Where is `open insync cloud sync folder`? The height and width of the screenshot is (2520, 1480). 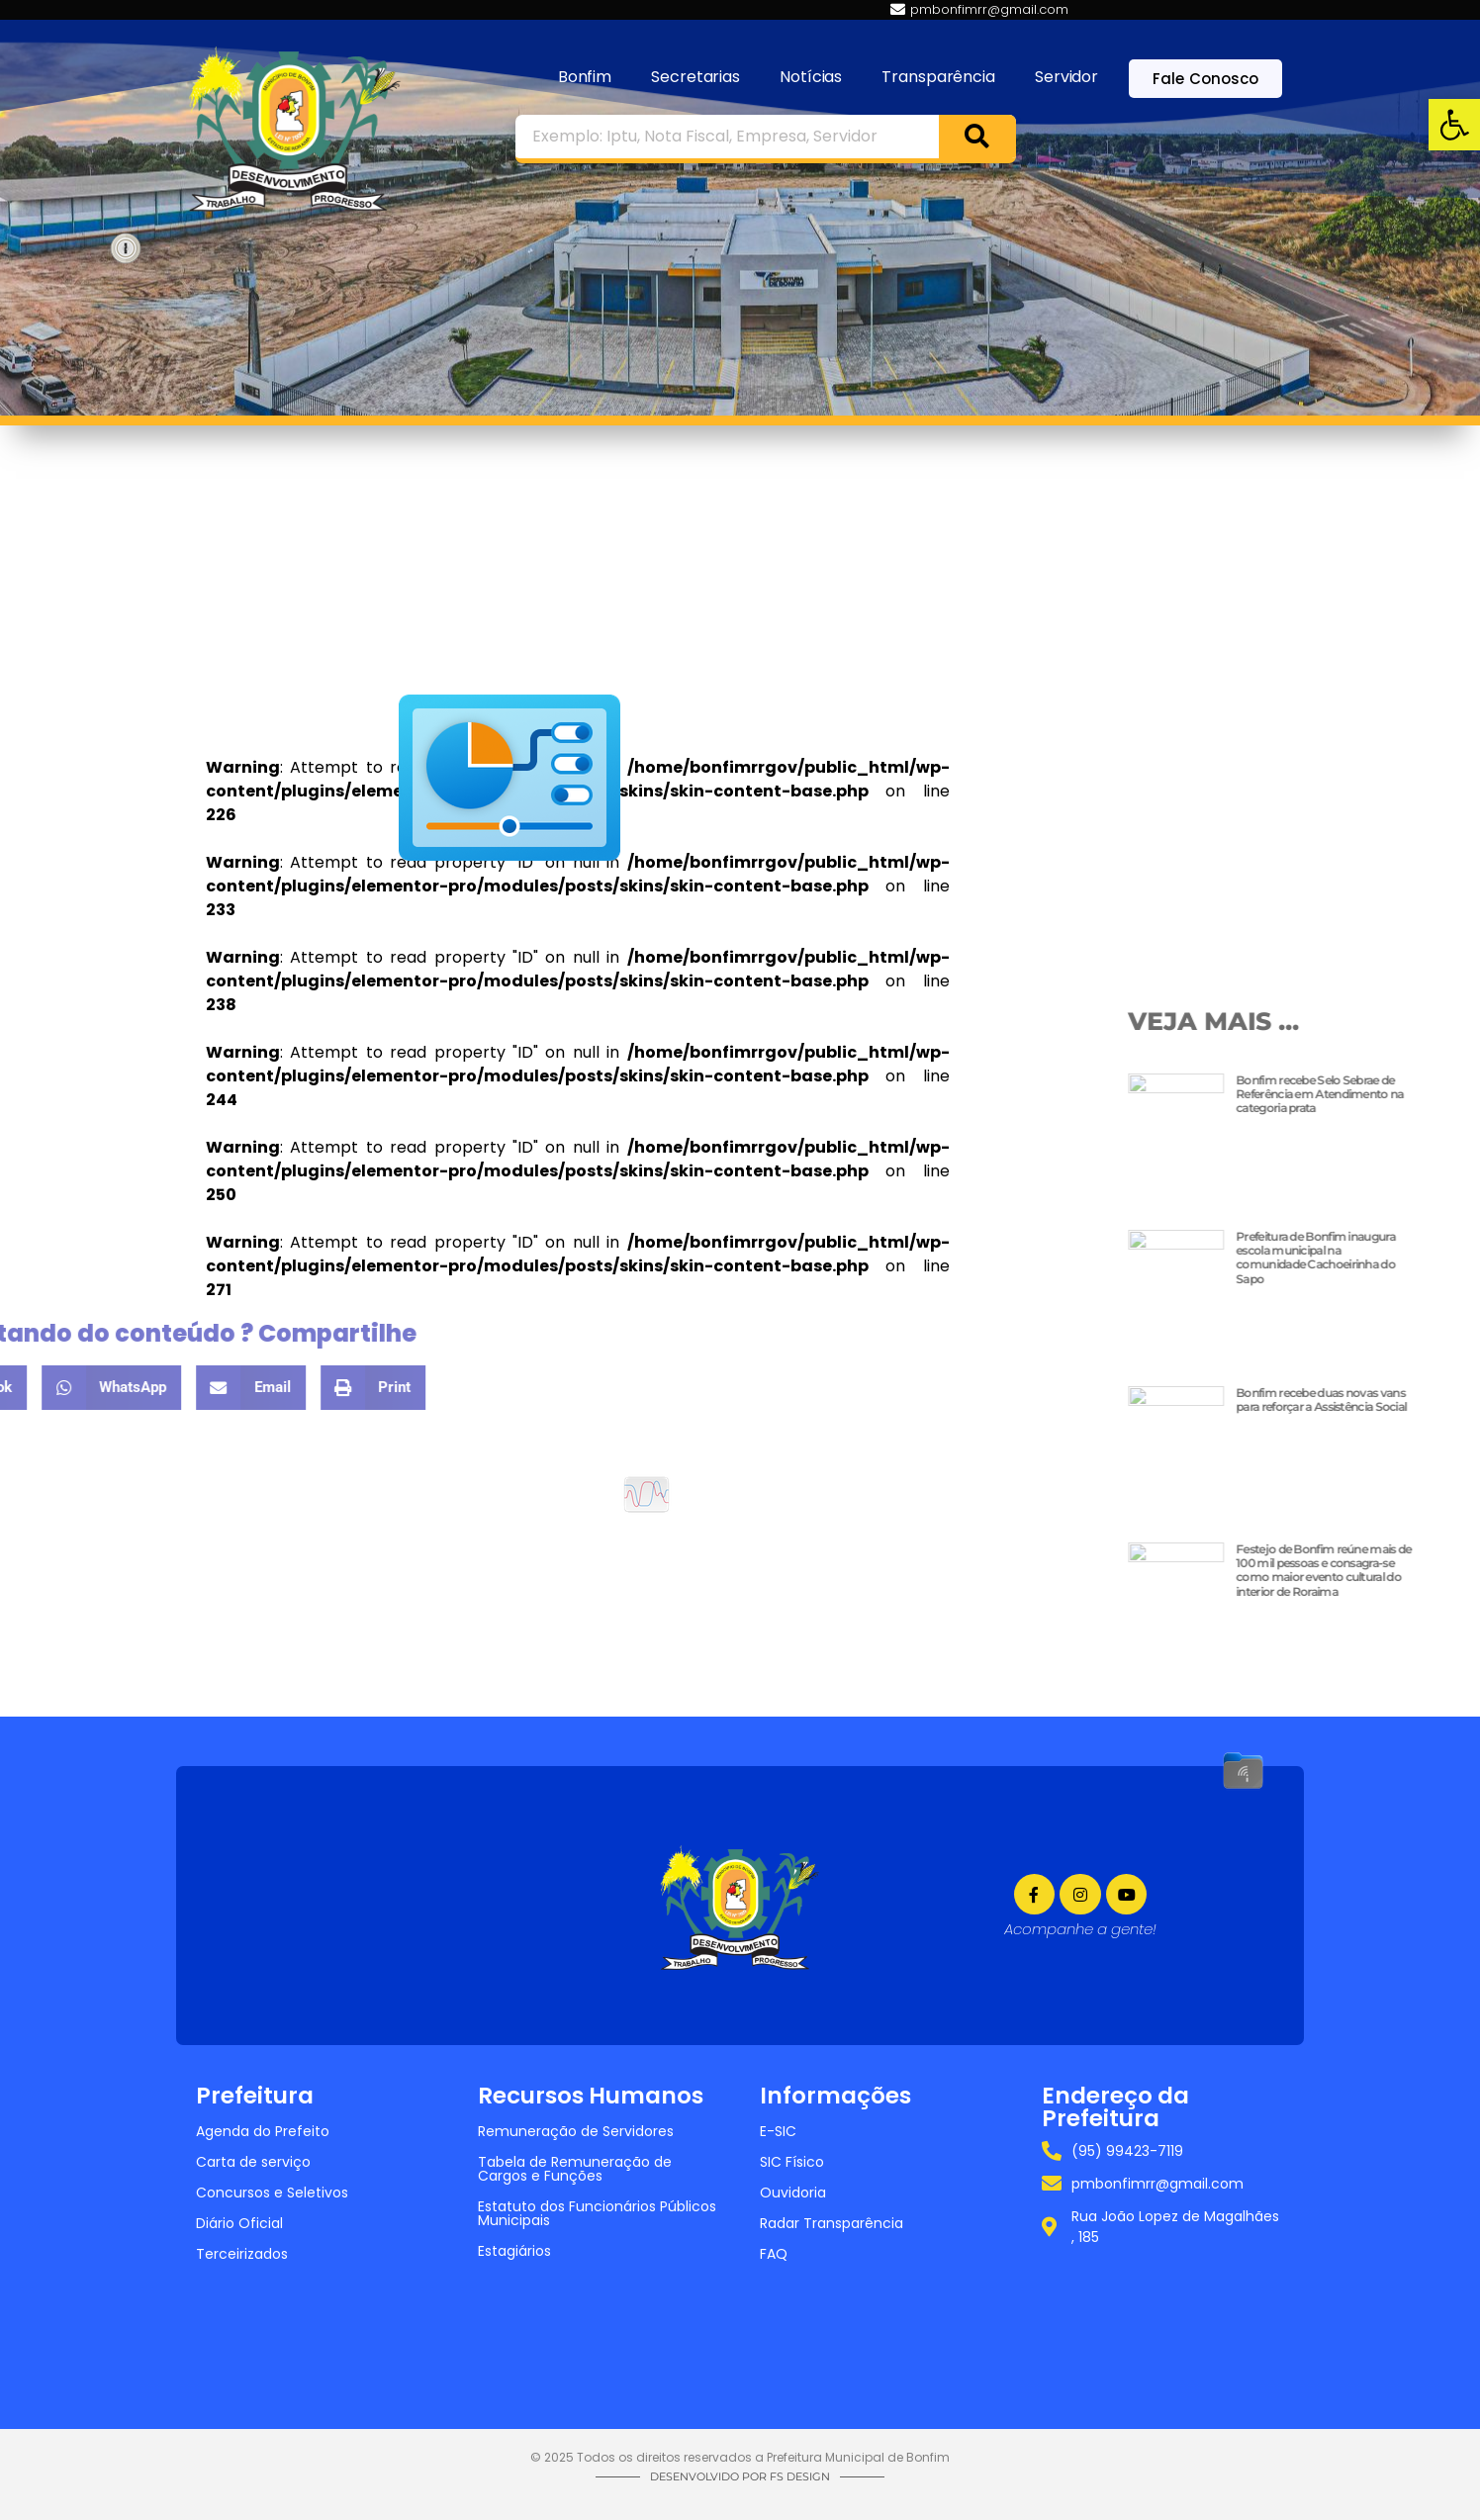 open insync cloud sync folder is located at coordinates (1243, 1770).